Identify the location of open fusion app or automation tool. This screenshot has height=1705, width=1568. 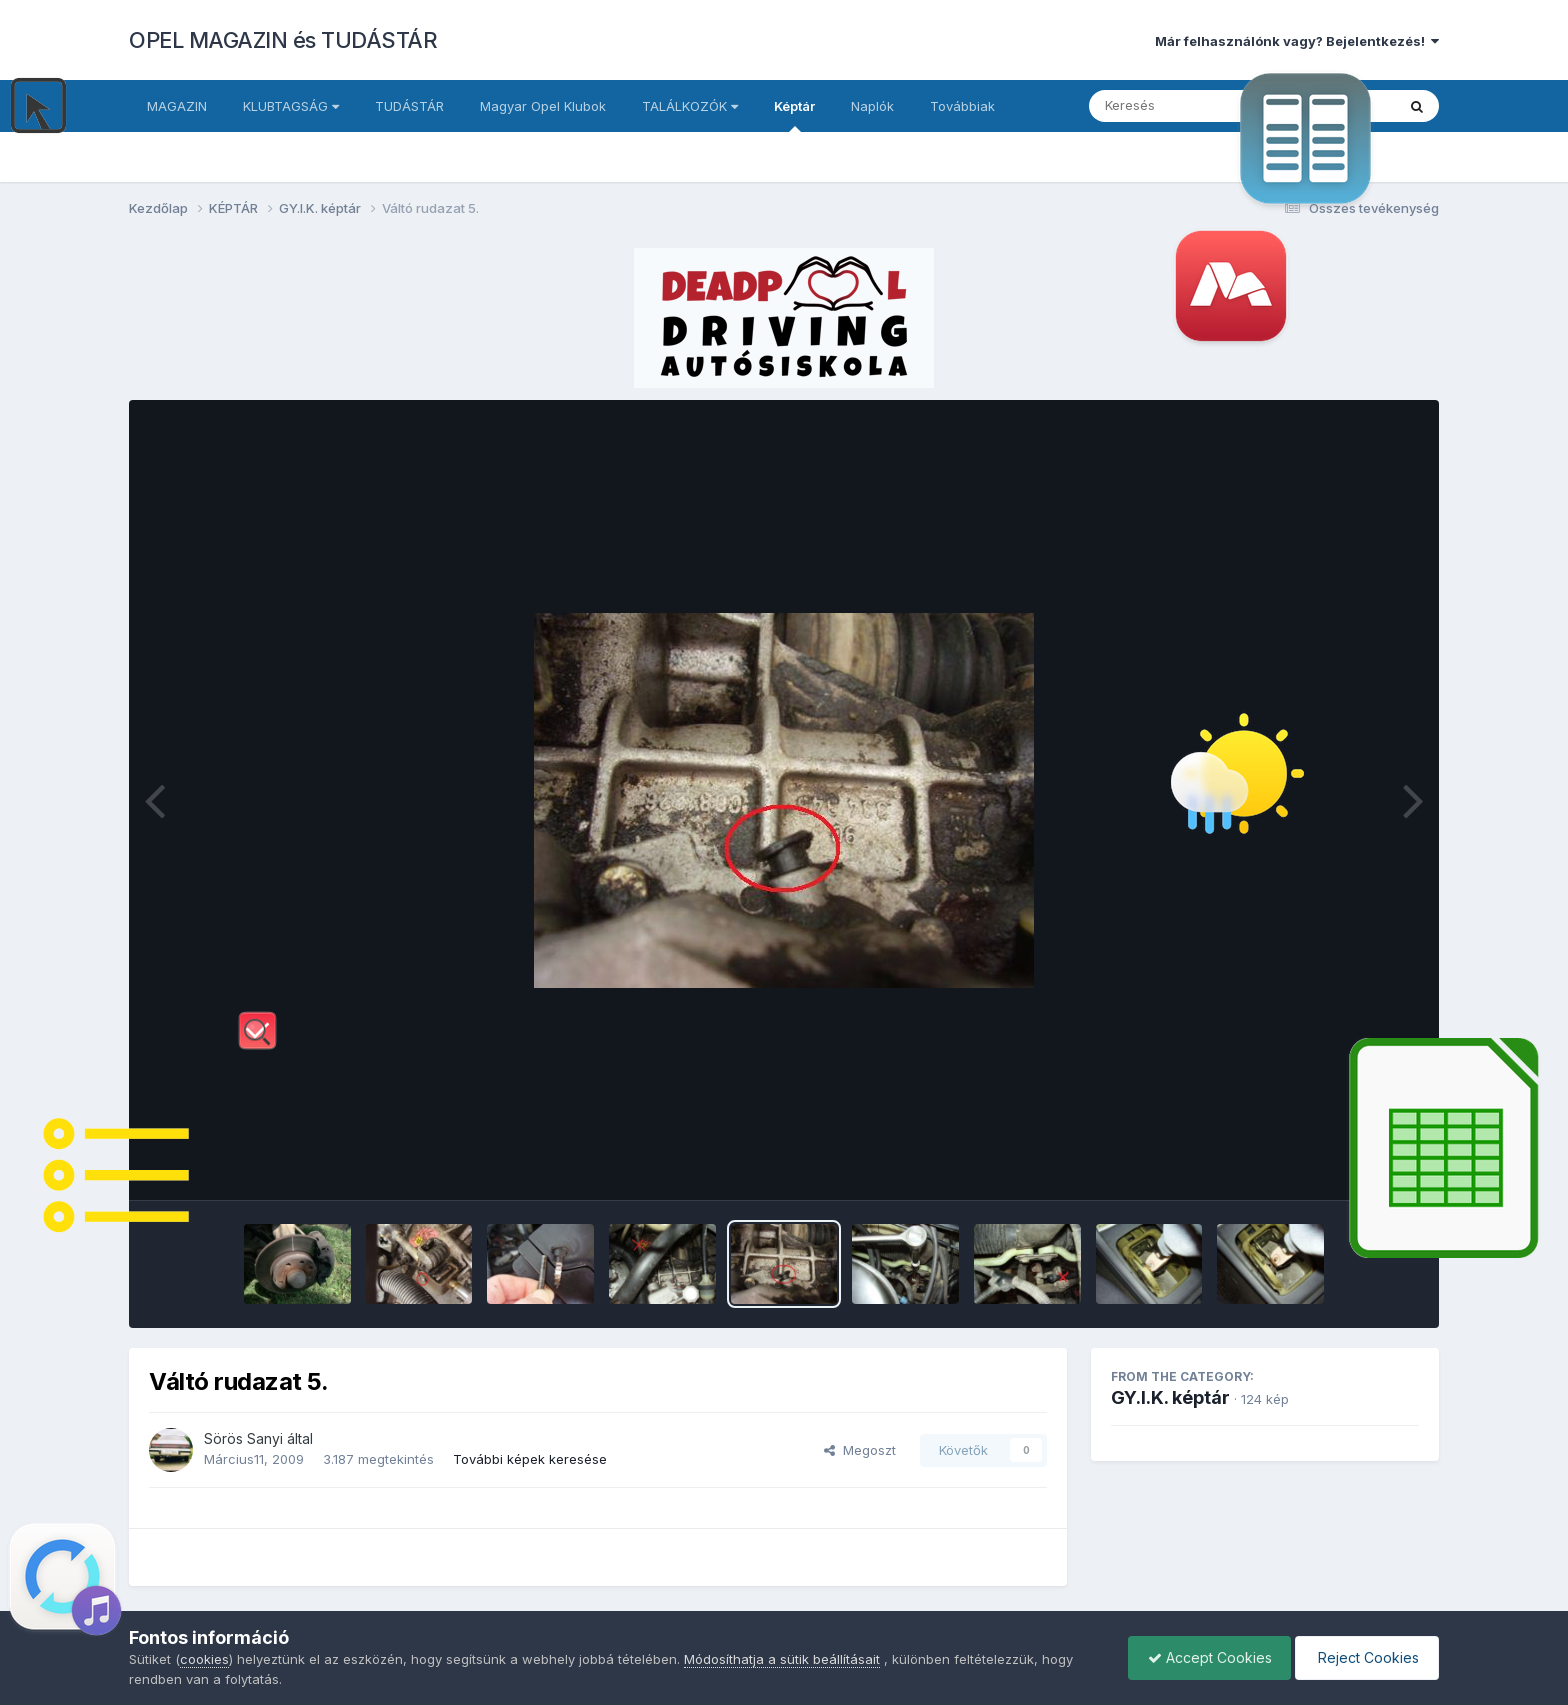
(38, 105).